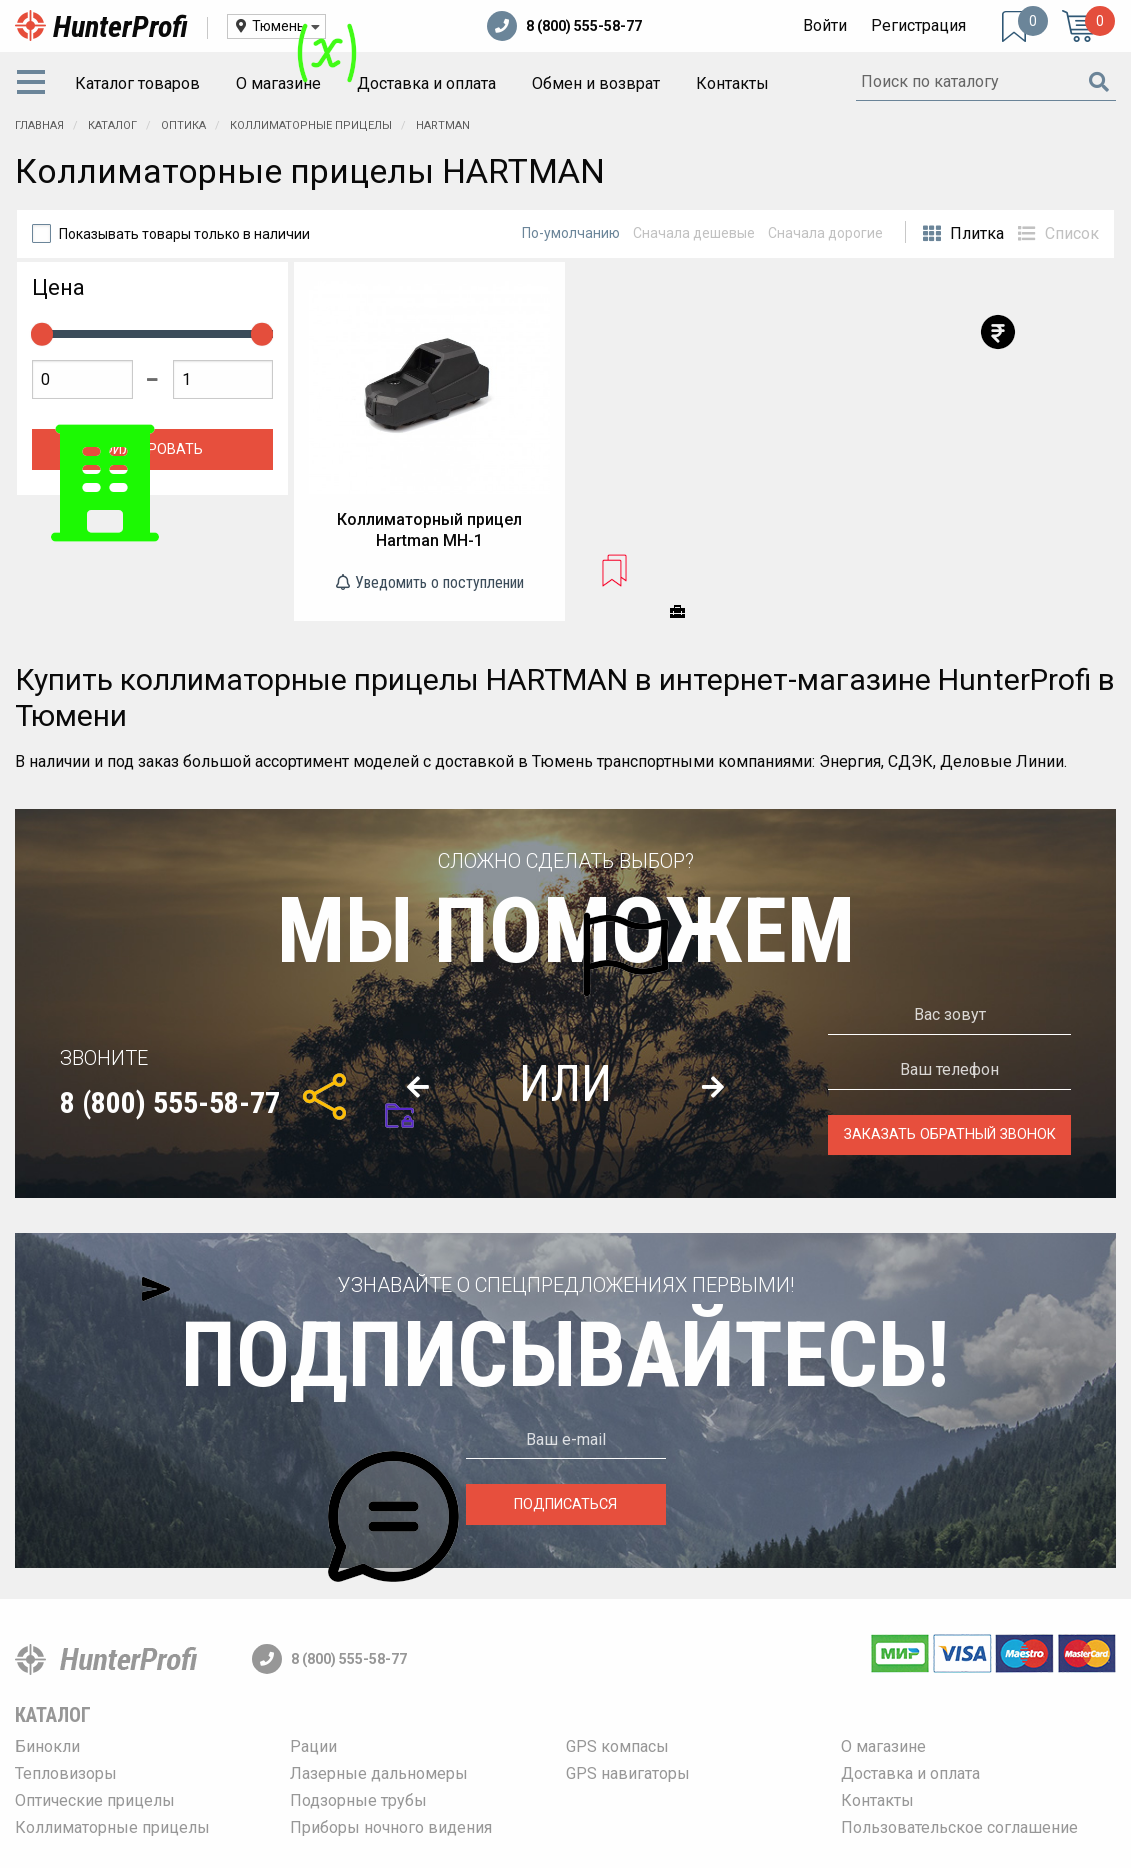 This screenshot has width=1131, height=1868. What do you see at coordinates (614, 570) in the screenshot?
I see `view your saved bookmarks` at bounding box center [614, 570].